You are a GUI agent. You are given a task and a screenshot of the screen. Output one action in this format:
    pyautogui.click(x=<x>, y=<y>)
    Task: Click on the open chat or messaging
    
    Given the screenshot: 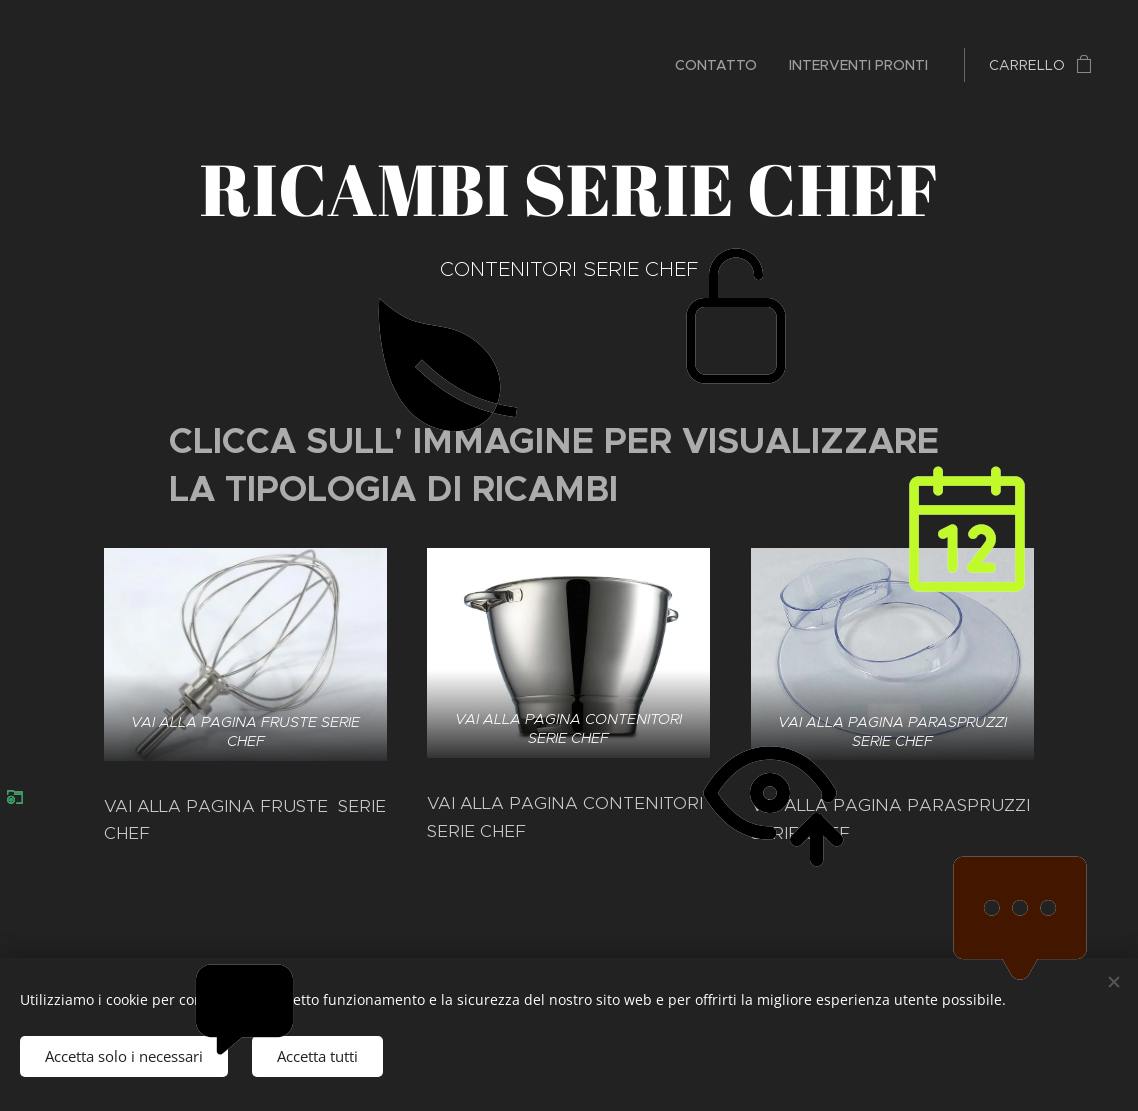 What is the action you would take?
    pyautogui.click(x=244, y=1009)
    